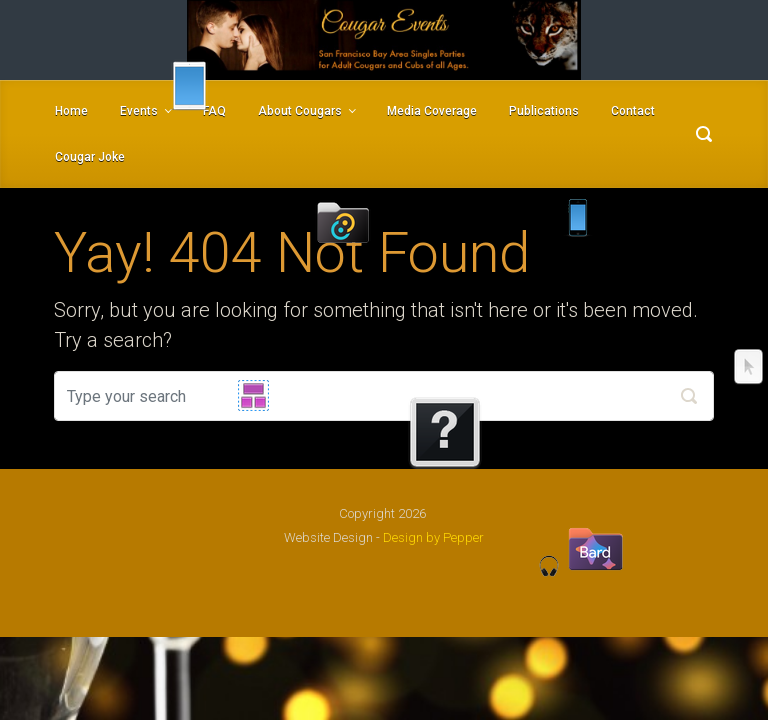  I want to click on folder containing Google Bard AI files, so click(595, 550).